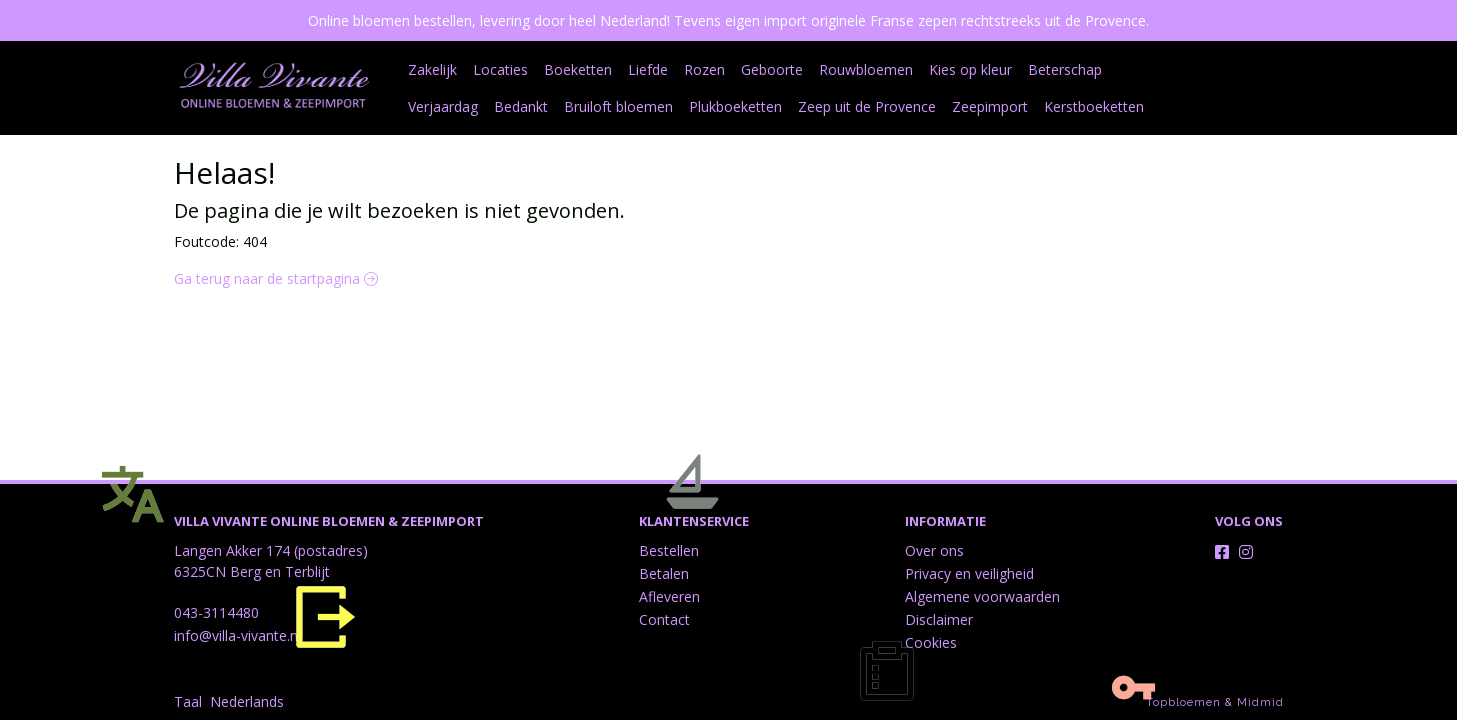  I want to click on log out of your account, so click(321, 617).